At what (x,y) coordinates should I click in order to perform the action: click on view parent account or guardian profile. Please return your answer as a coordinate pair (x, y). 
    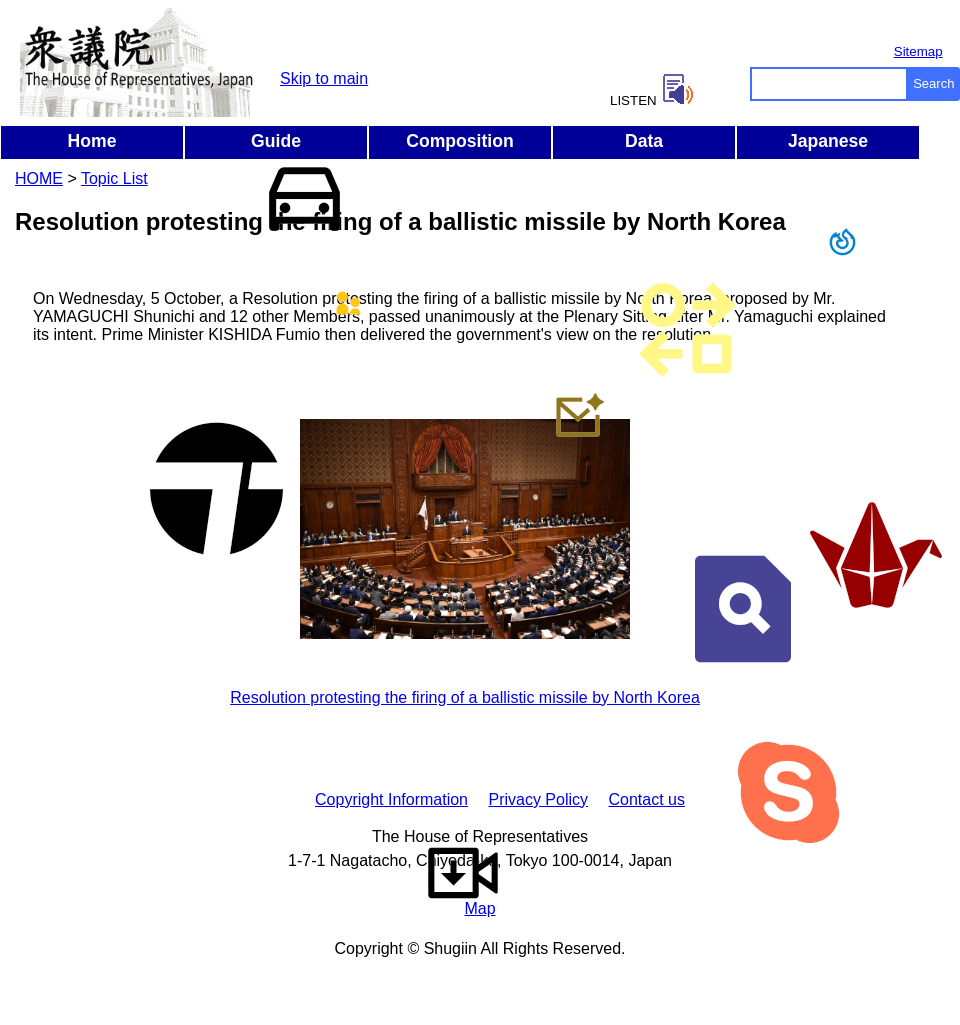
    Looking at the image, I should click on (348, 303).